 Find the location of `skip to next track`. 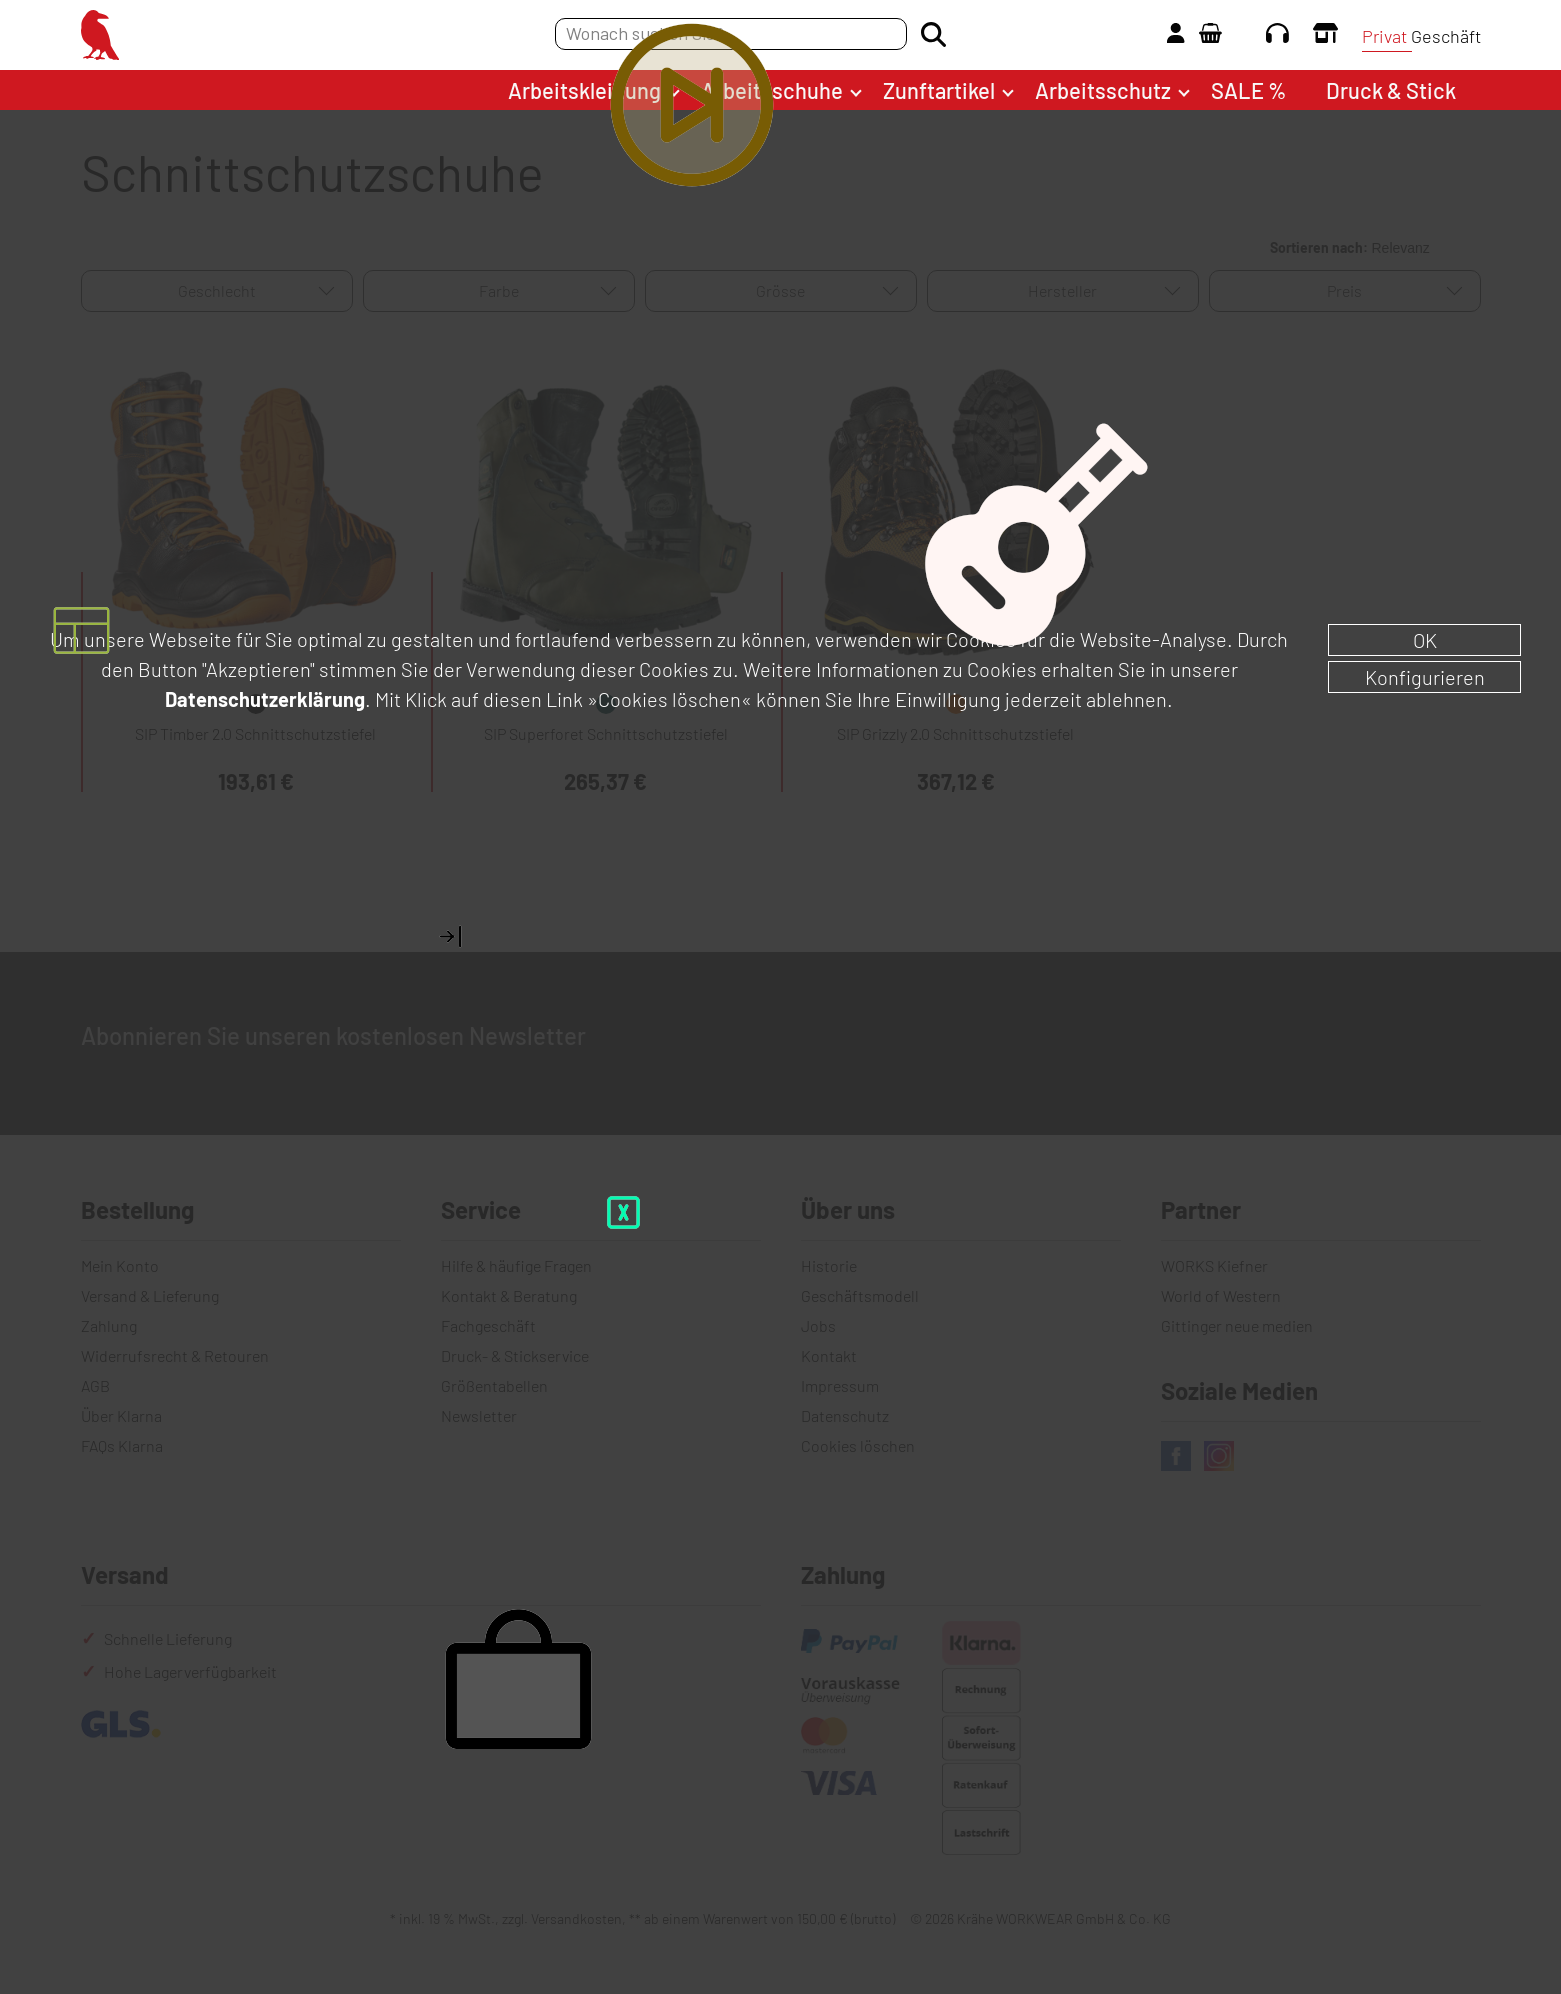

skip to next track is located at coordinates (692, 105).